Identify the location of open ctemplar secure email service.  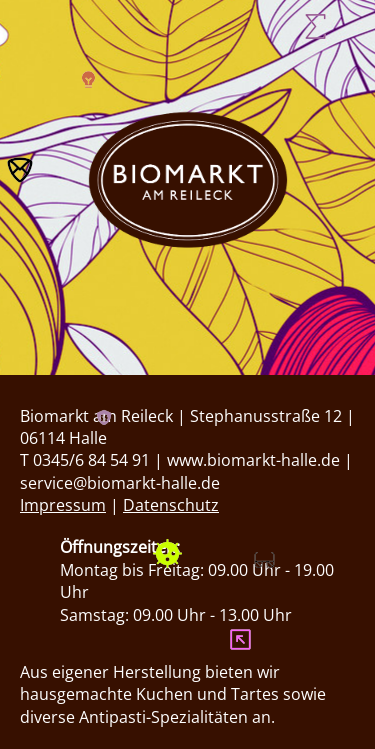
(20, 170).